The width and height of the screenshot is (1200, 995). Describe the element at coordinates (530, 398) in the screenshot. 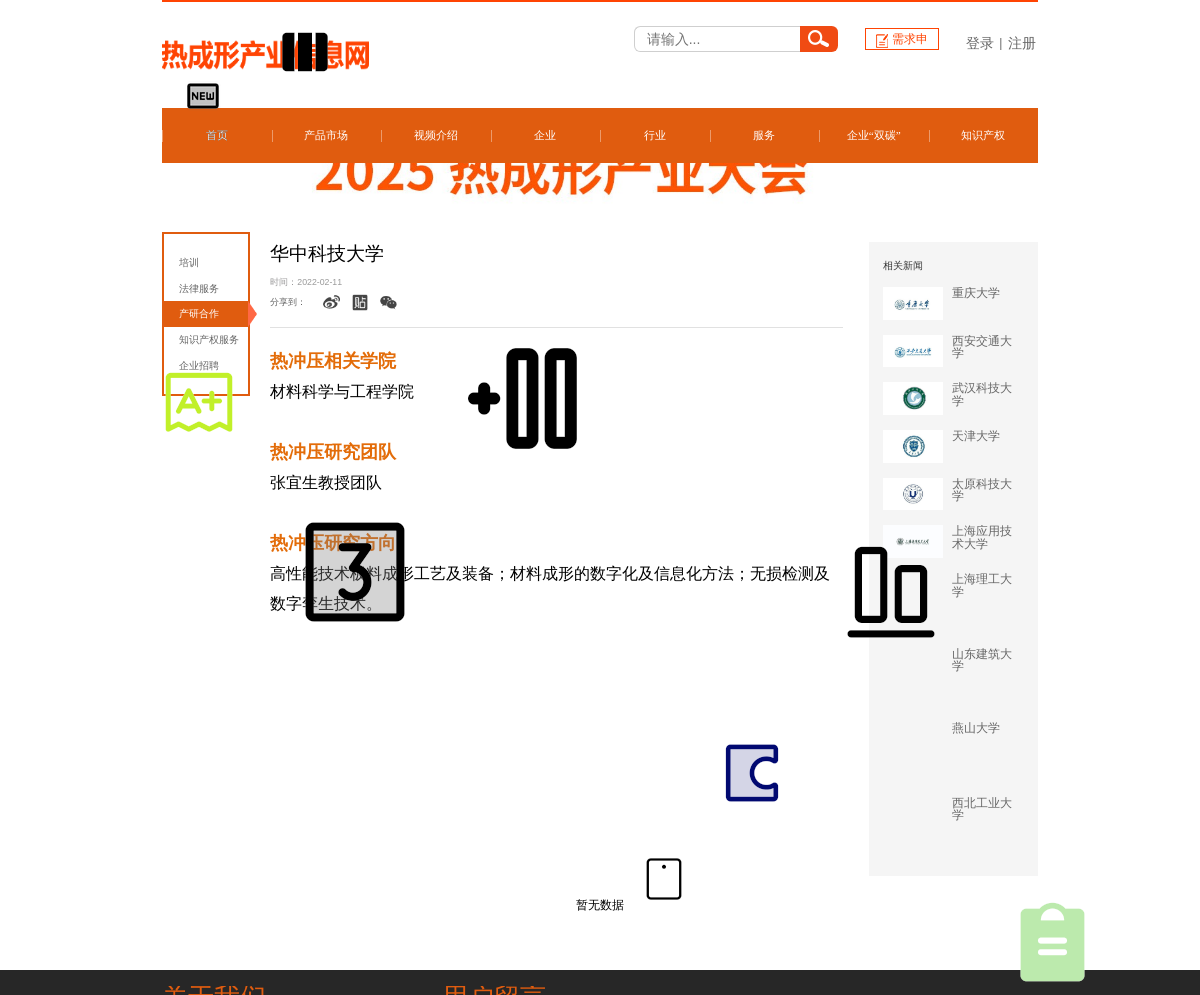

I see `add a new column to the left` at that location.